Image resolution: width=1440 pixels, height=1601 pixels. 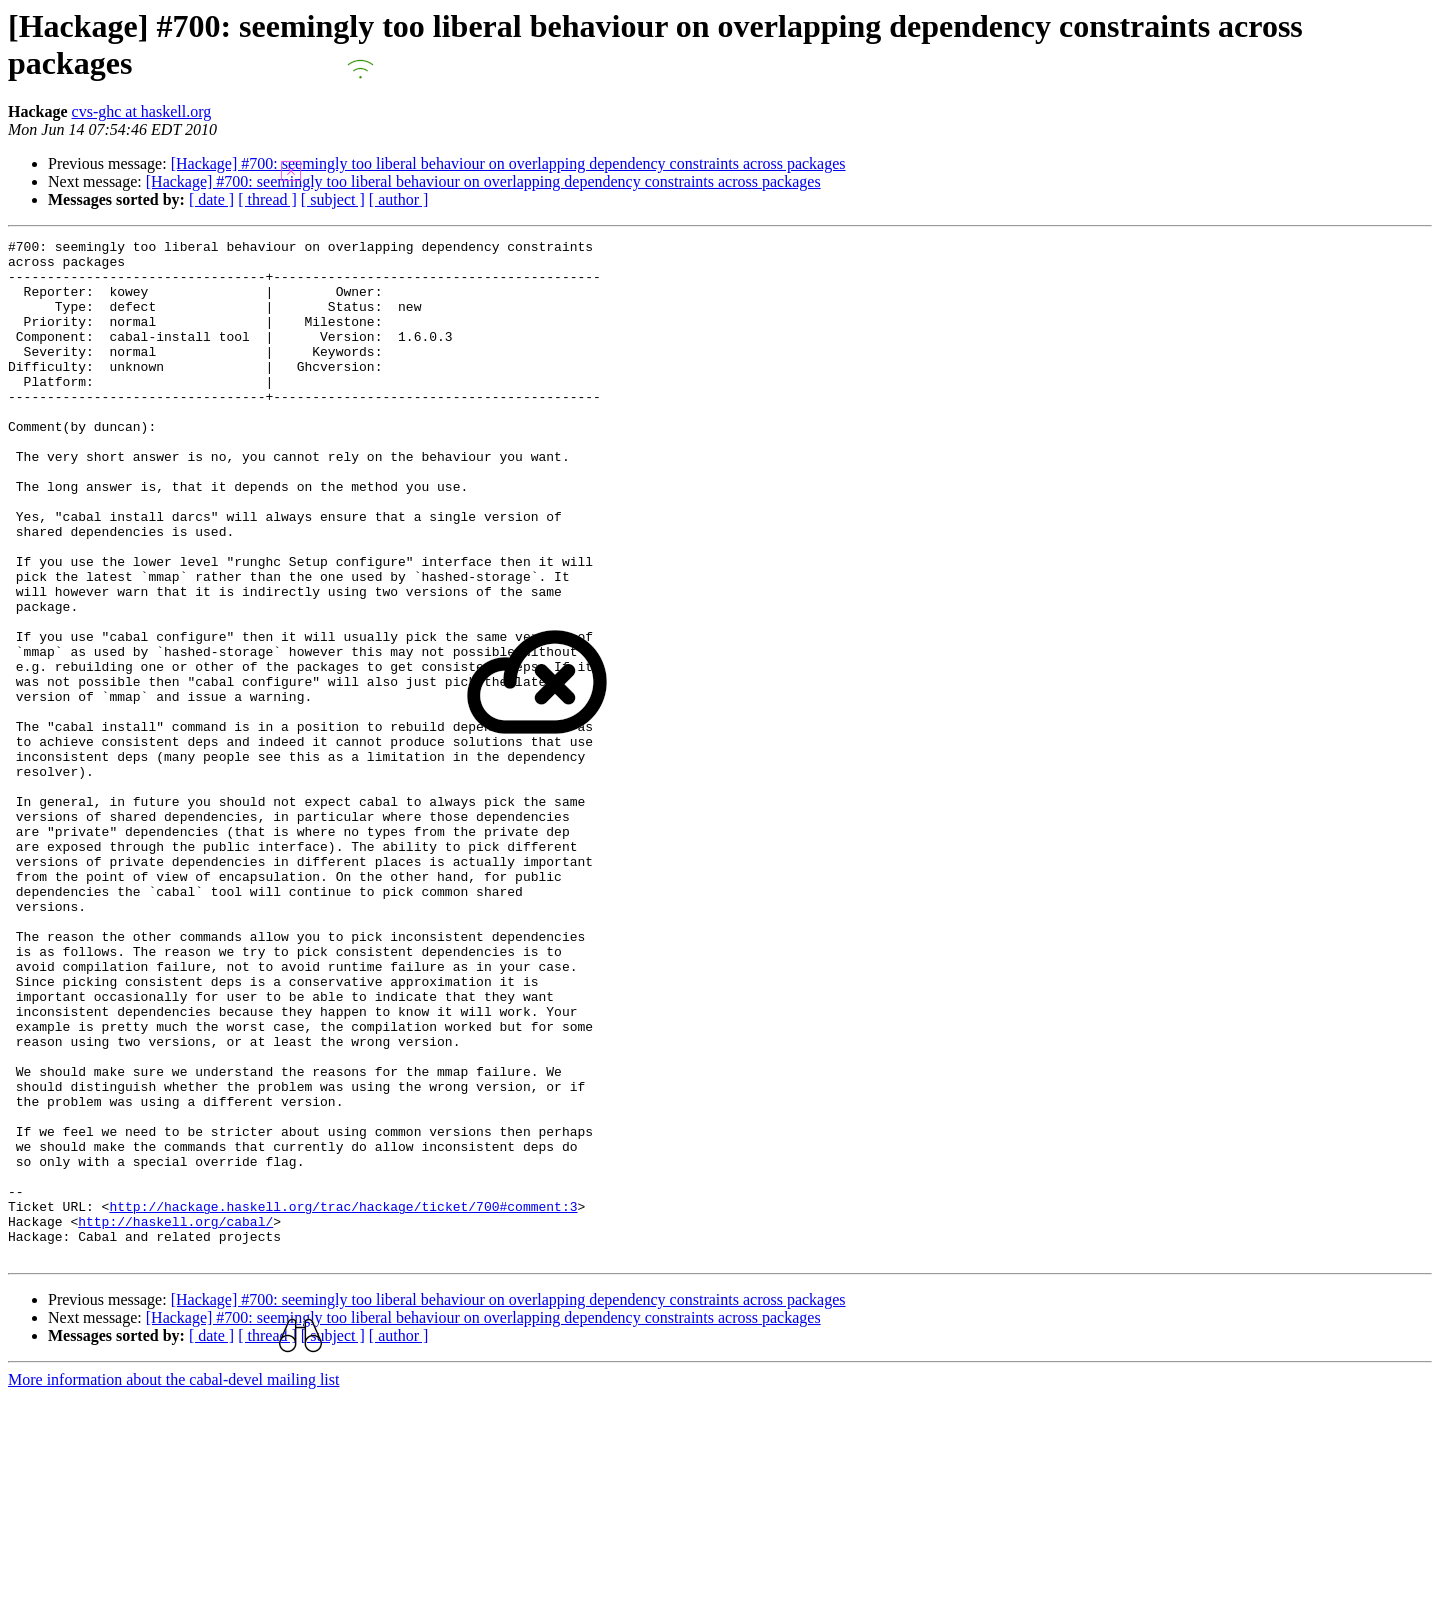 I want to click on disconnect from cloud storage, so click(x=537, y=682).